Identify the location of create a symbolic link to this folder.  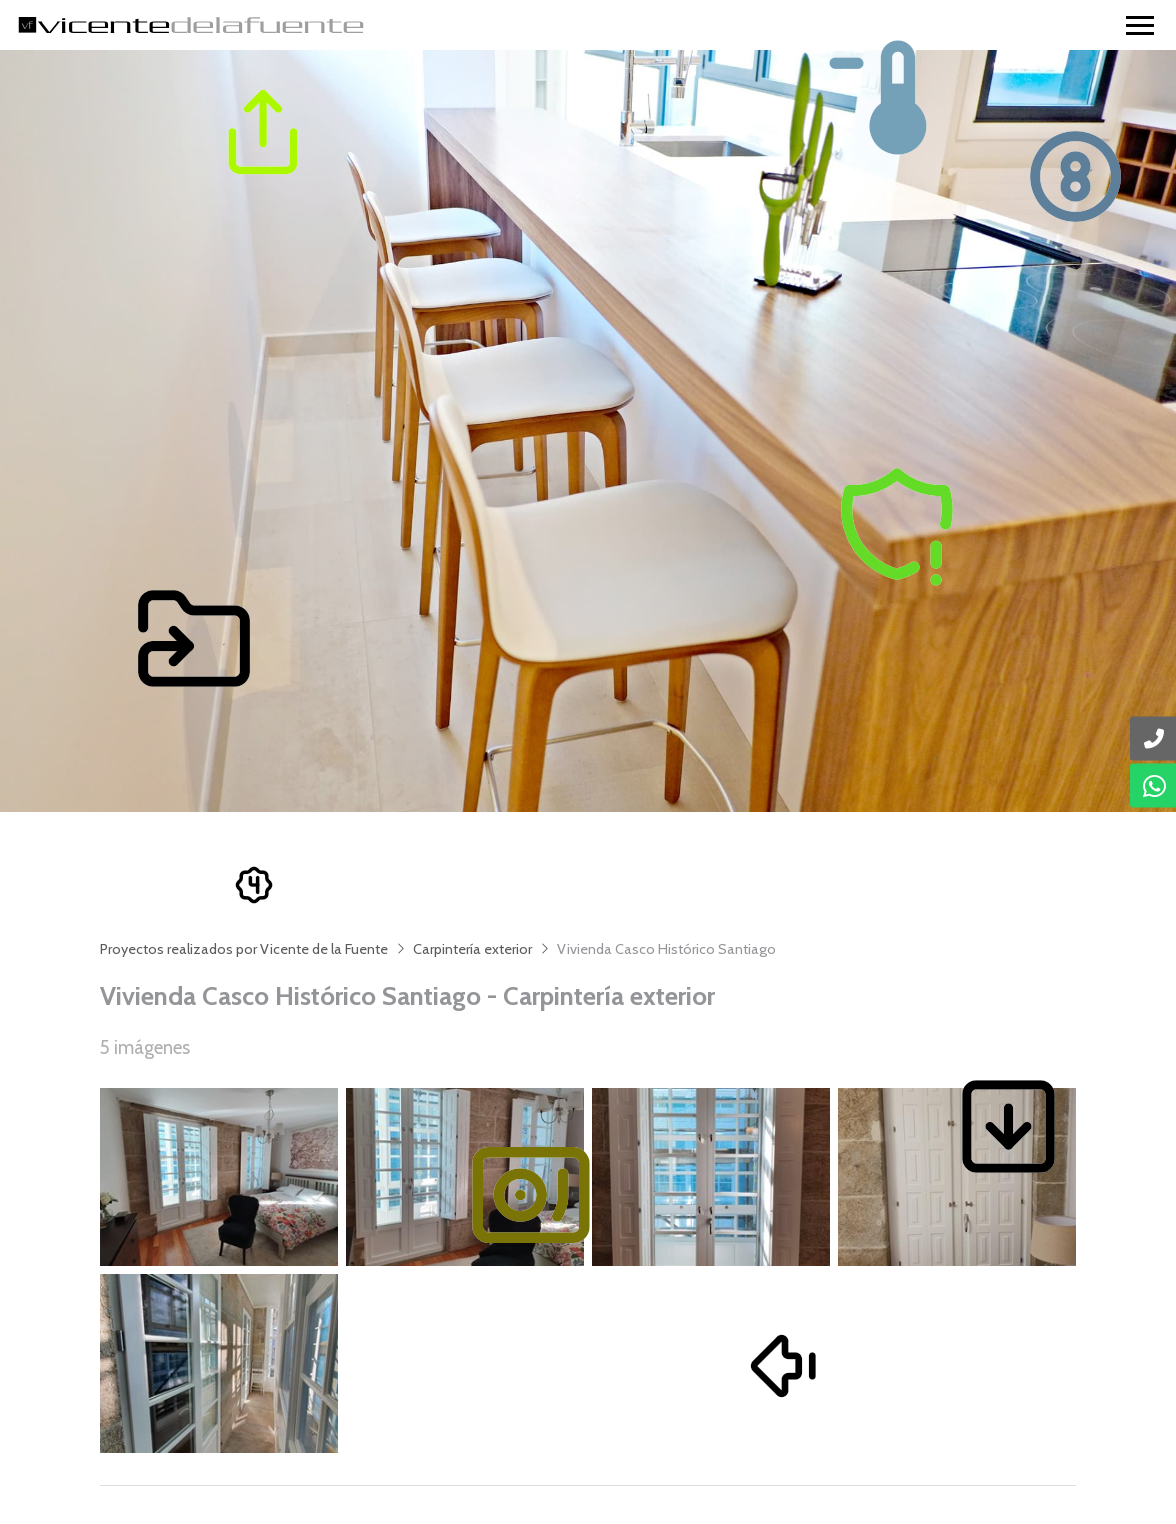
(194, 641).